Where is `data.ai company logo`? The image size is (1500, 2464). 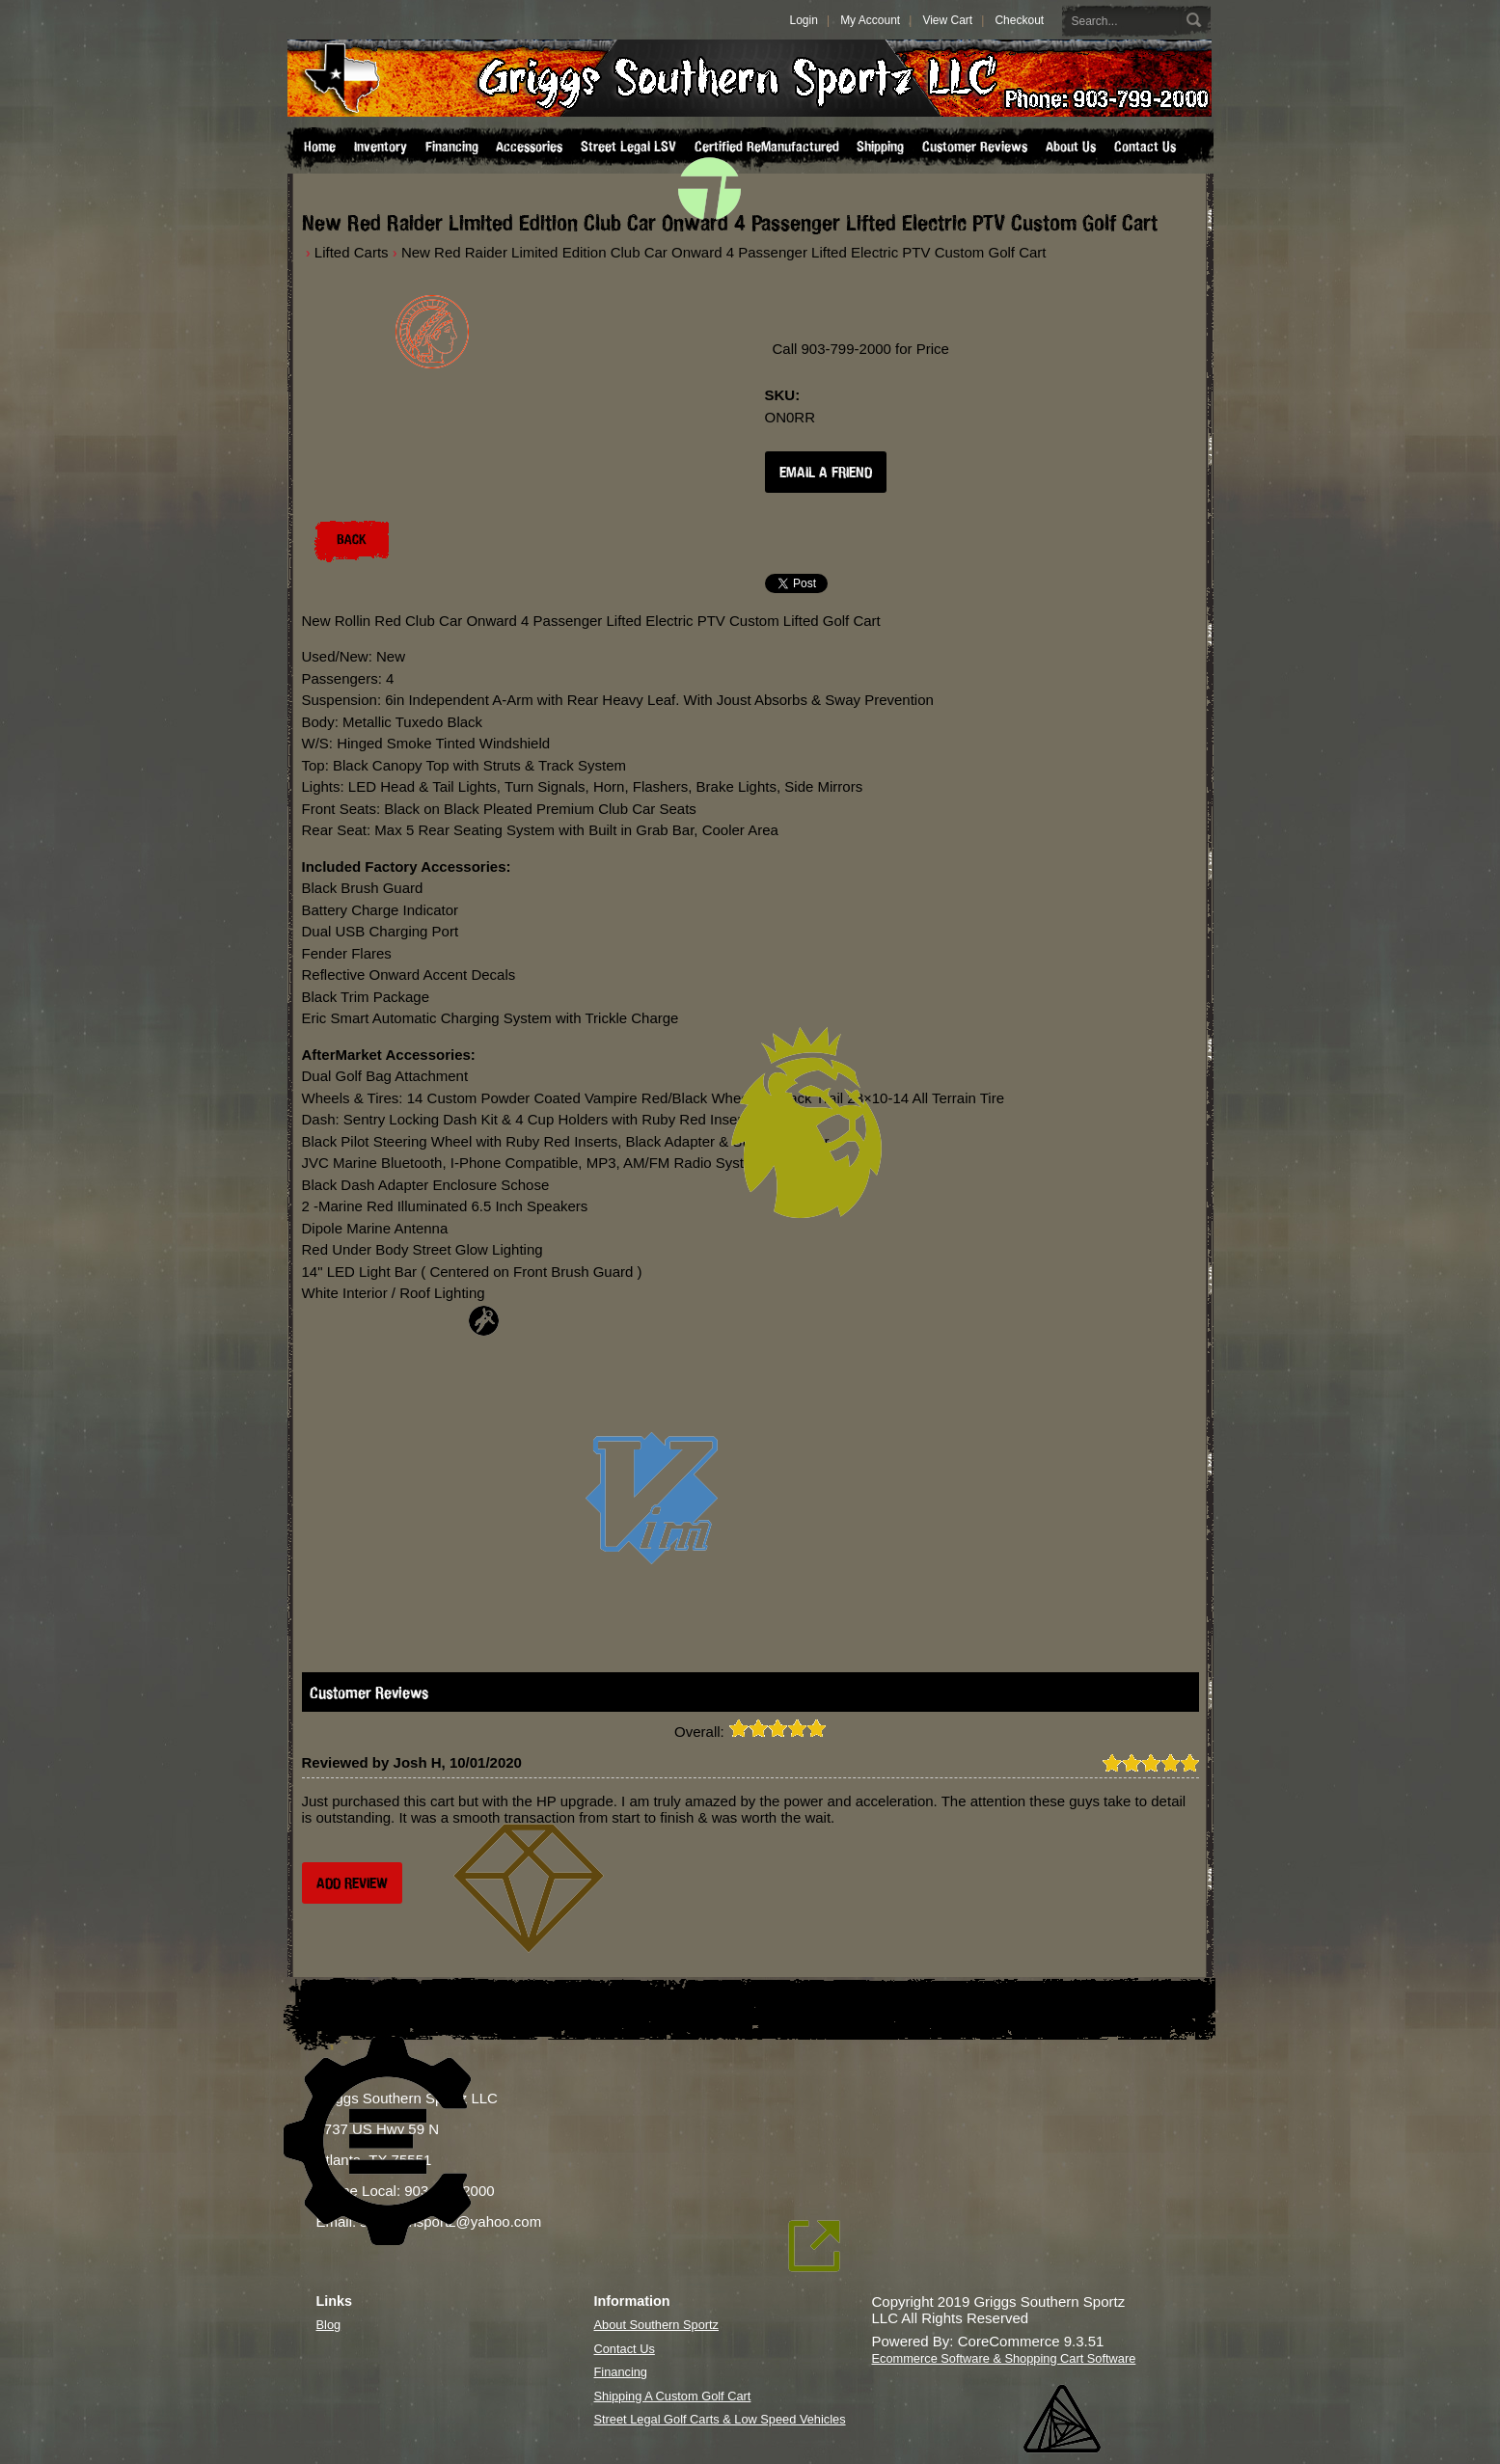 data.ai company logo is located at coordinates (529, 1888).